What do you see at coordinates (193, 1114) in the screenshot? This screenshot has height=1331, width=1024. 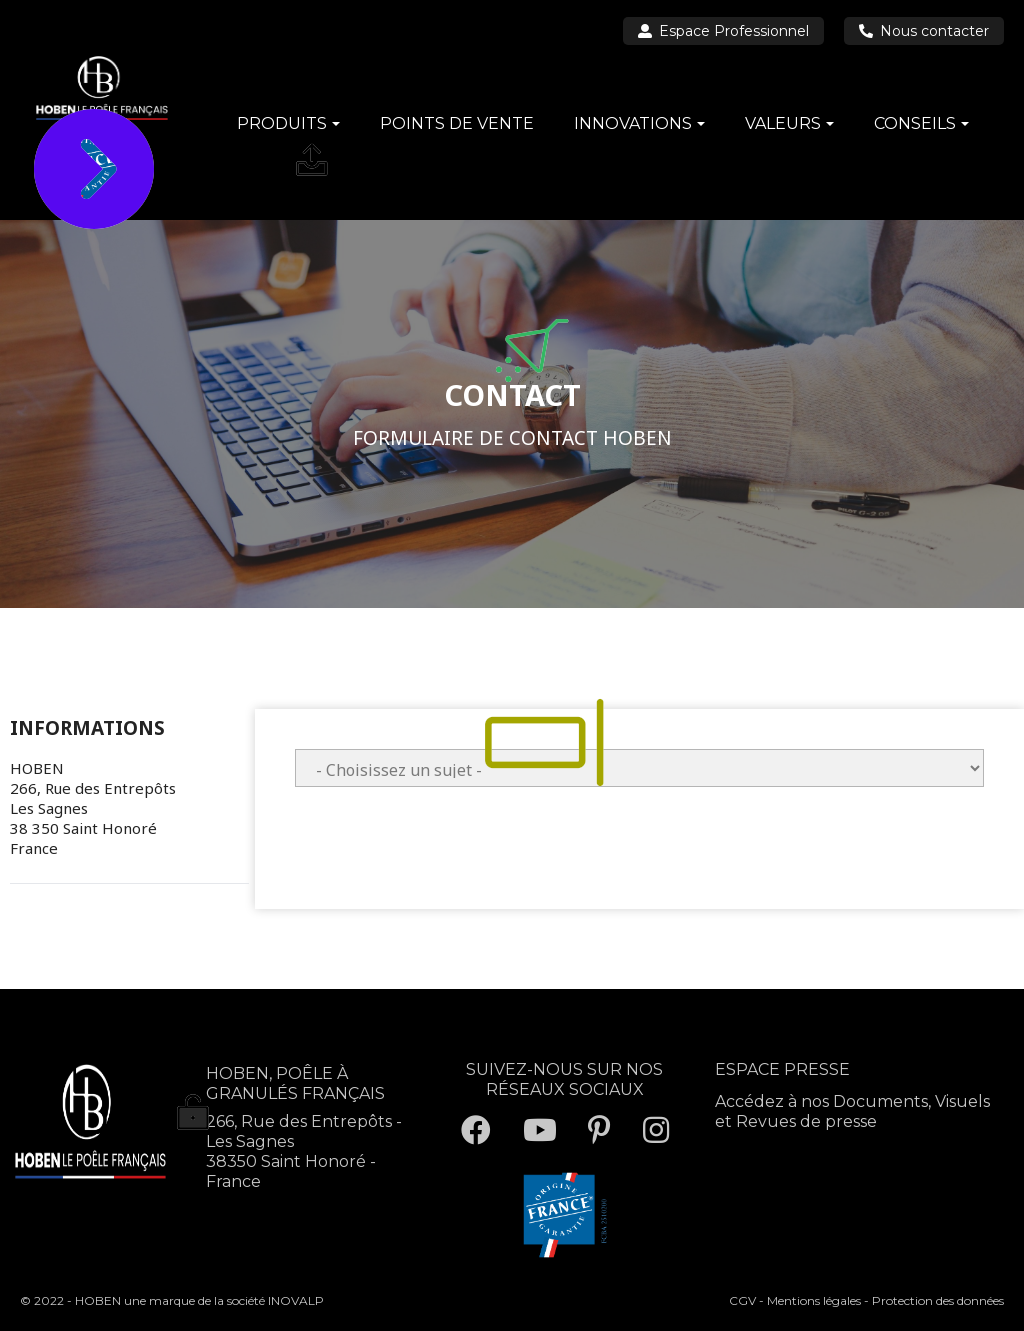 I see `unlock a protected item or feature` at bounding box center [193, 1114].